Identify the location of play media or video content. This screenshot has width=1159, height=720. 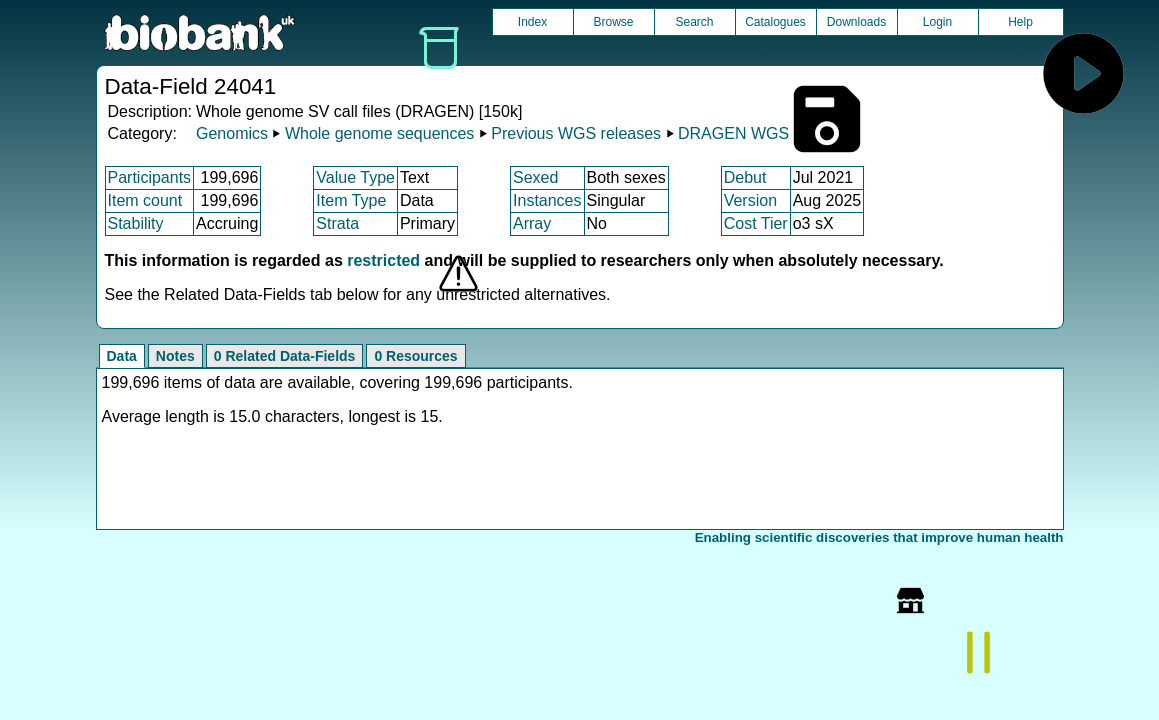
(1083, 73).